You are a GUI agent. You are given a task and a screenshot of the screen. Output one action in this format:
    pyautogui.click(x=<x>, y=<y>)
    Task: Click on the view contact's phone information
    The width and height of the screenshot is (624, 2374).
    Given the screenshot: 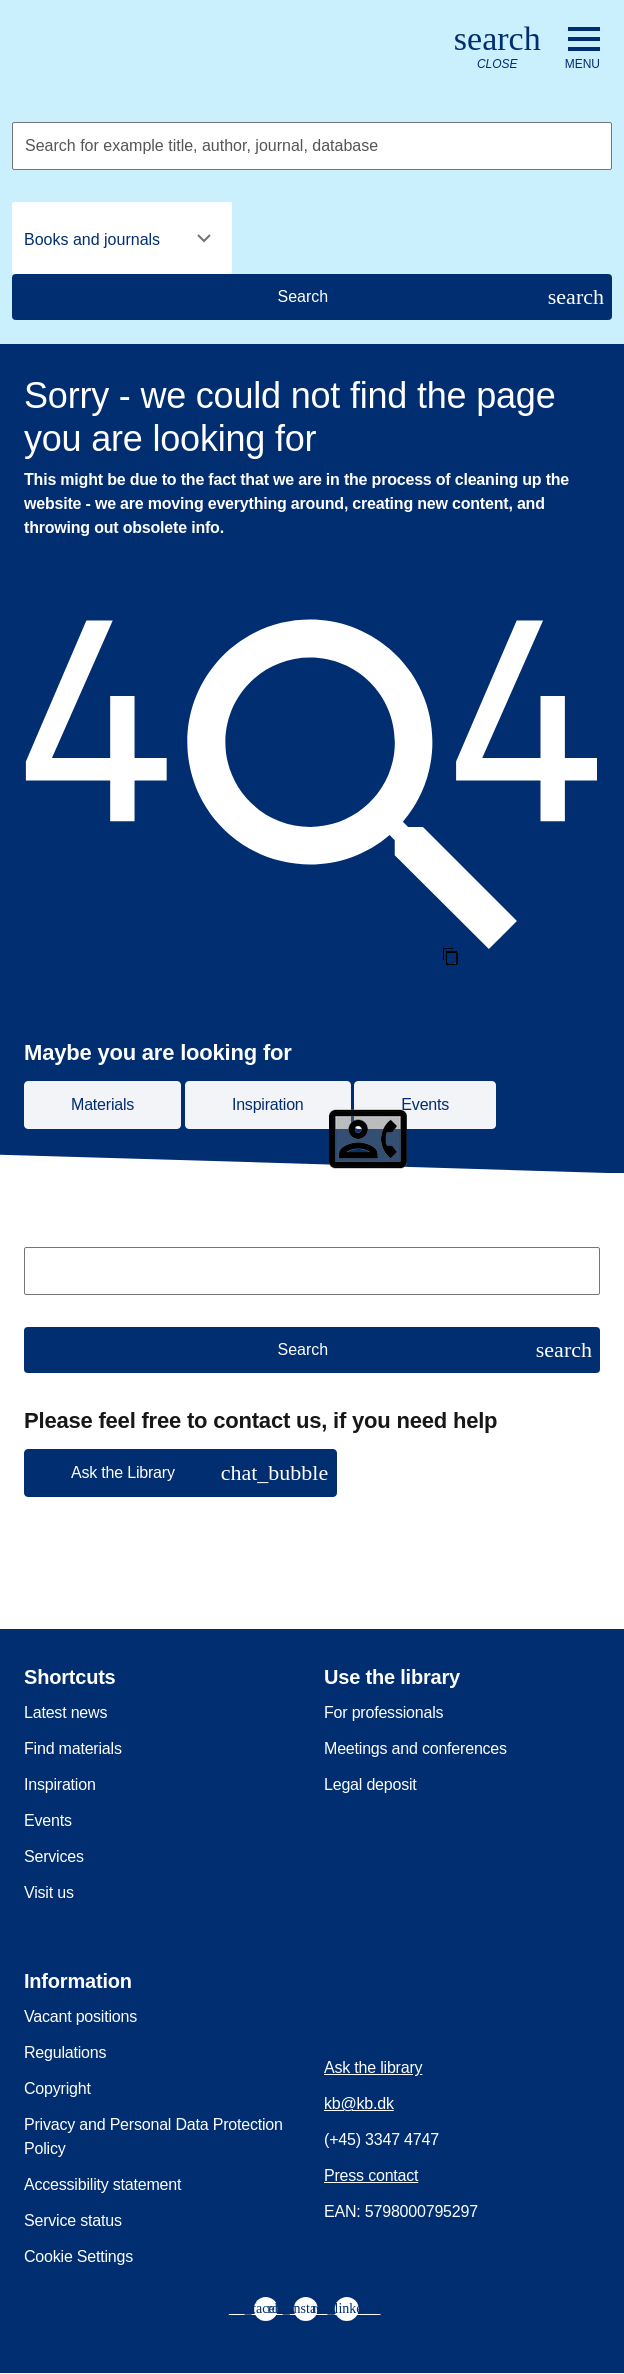 What is the action you would take?
    pyautogui.click(x=368, y=1139)
    